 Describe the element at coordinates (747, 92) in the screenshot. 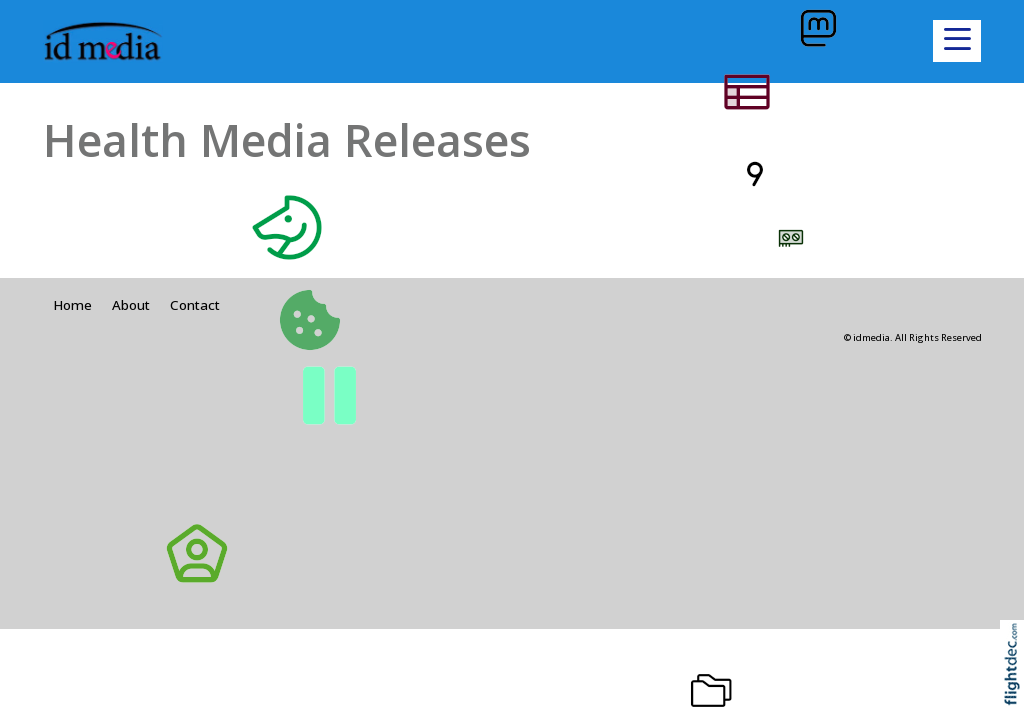

I see `view data in table format` at that location.